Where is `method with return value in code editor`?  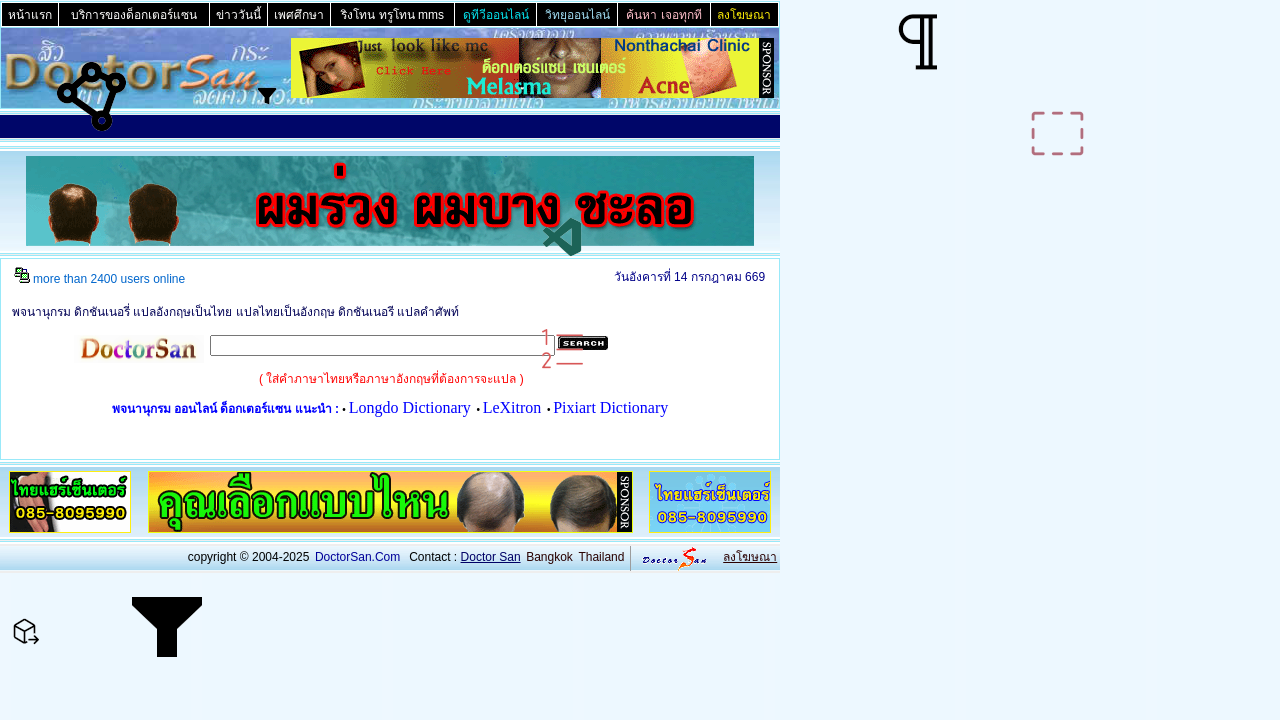
method with return value in code editor is located at coordinates (24, 631).